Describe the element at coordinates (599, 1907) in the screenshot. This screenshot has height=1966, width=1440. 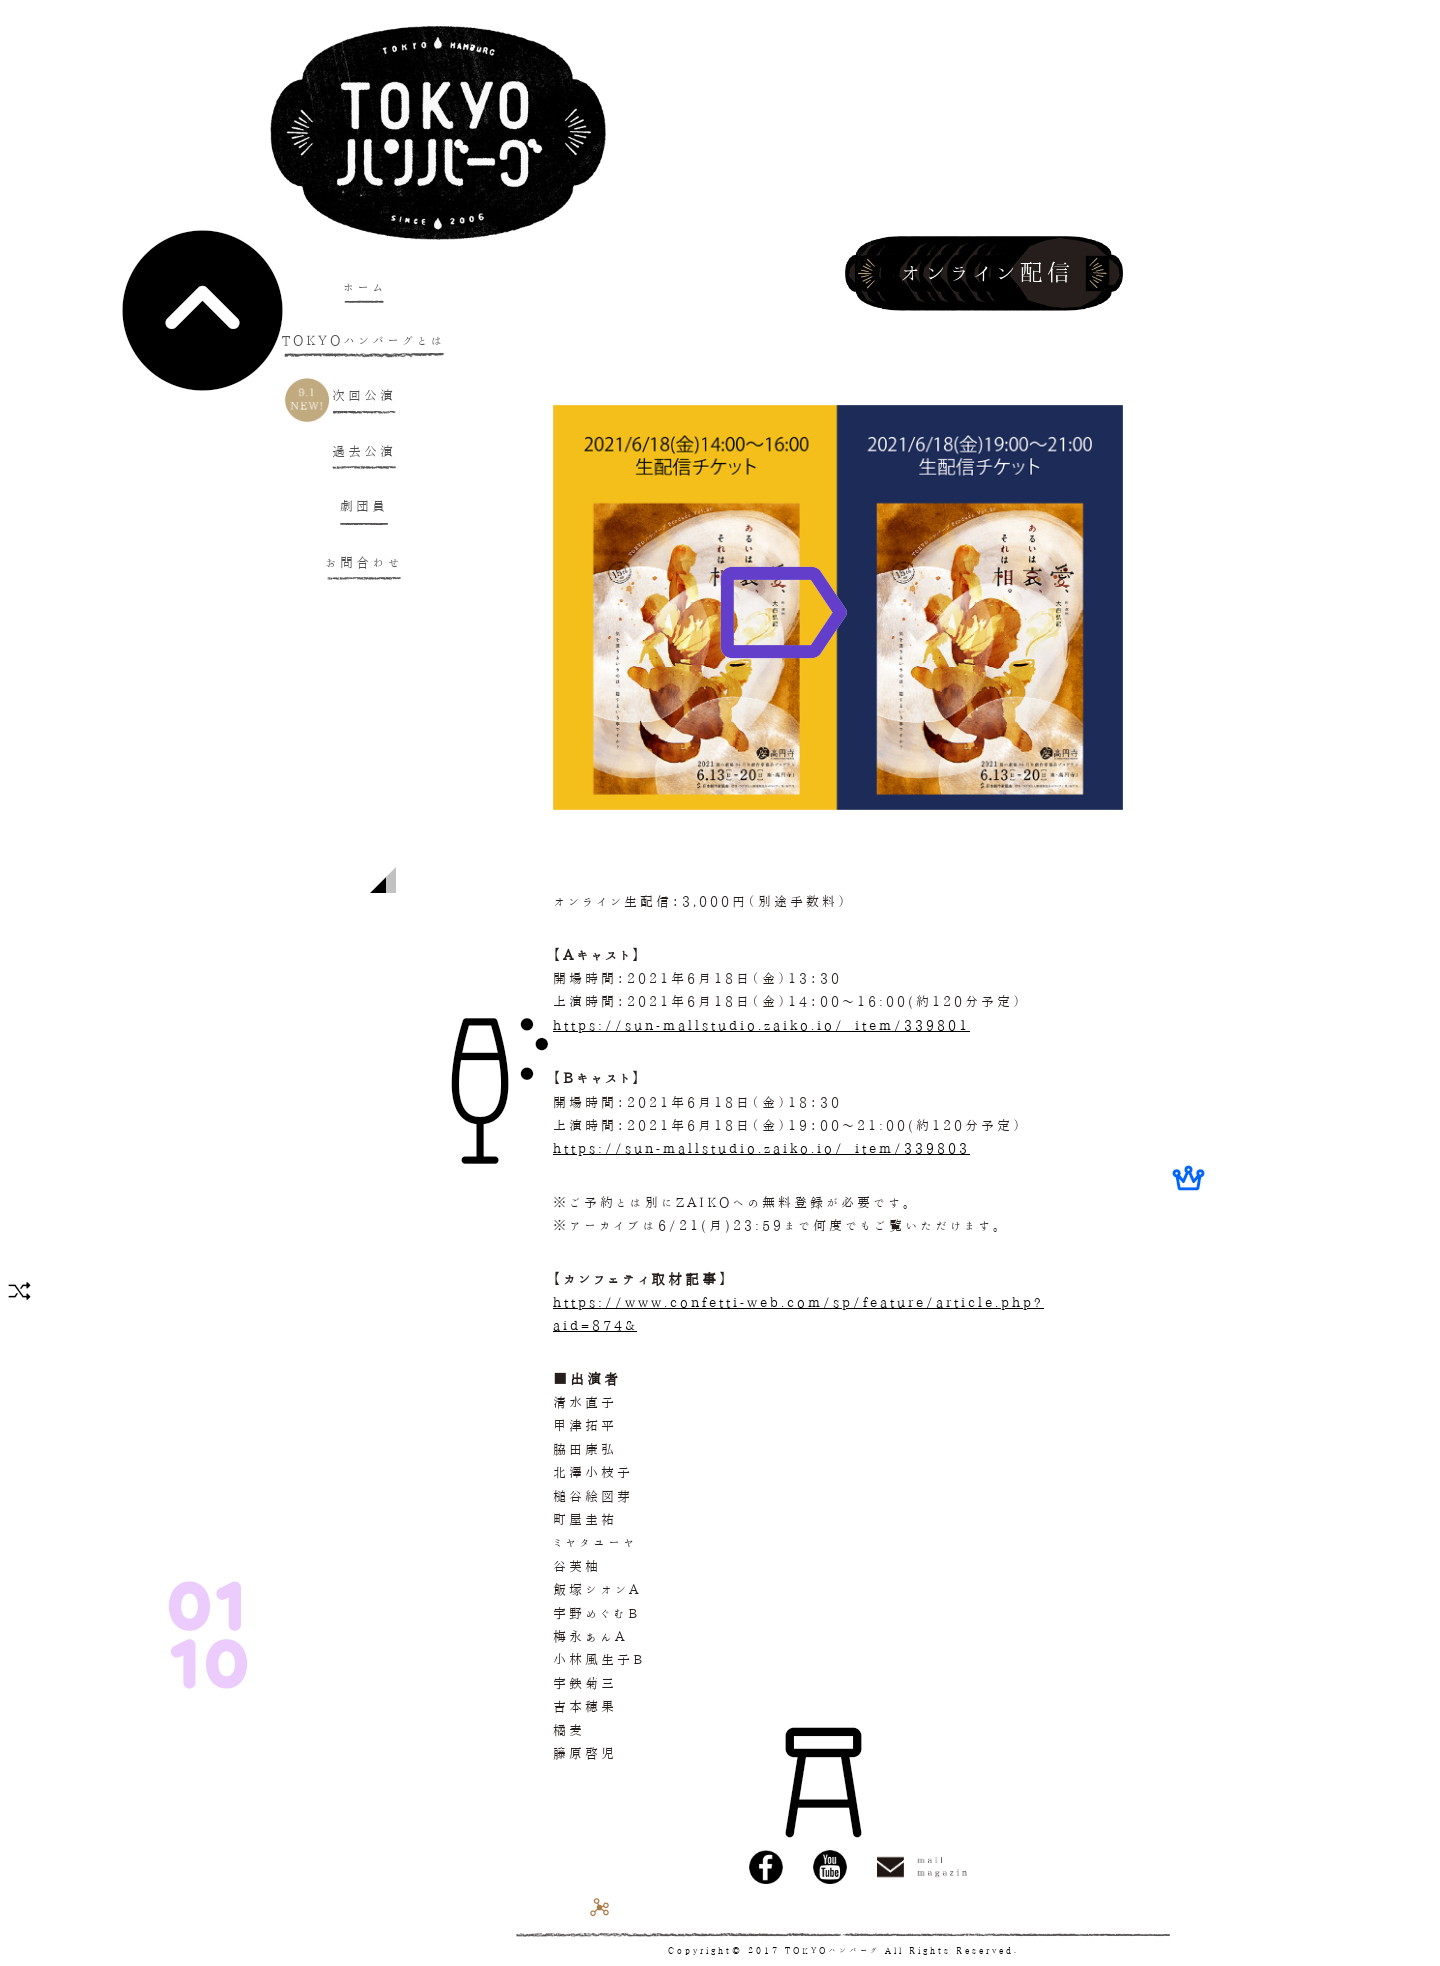
I see `view network connections or relationships` at that location.